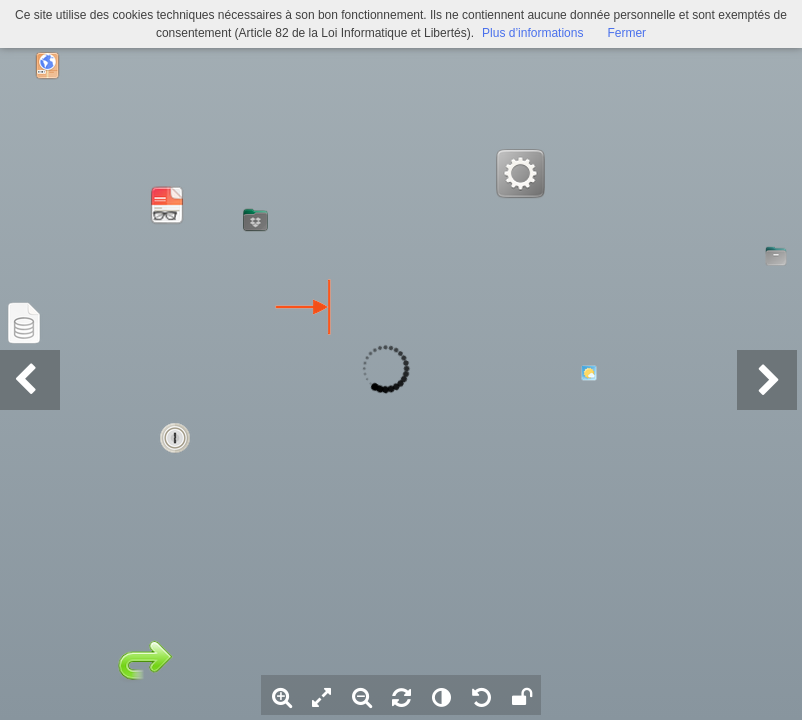  Describe the element at coordinates (47, 65) in the screenshot. I see `indicates package cache is being updated` at that location.